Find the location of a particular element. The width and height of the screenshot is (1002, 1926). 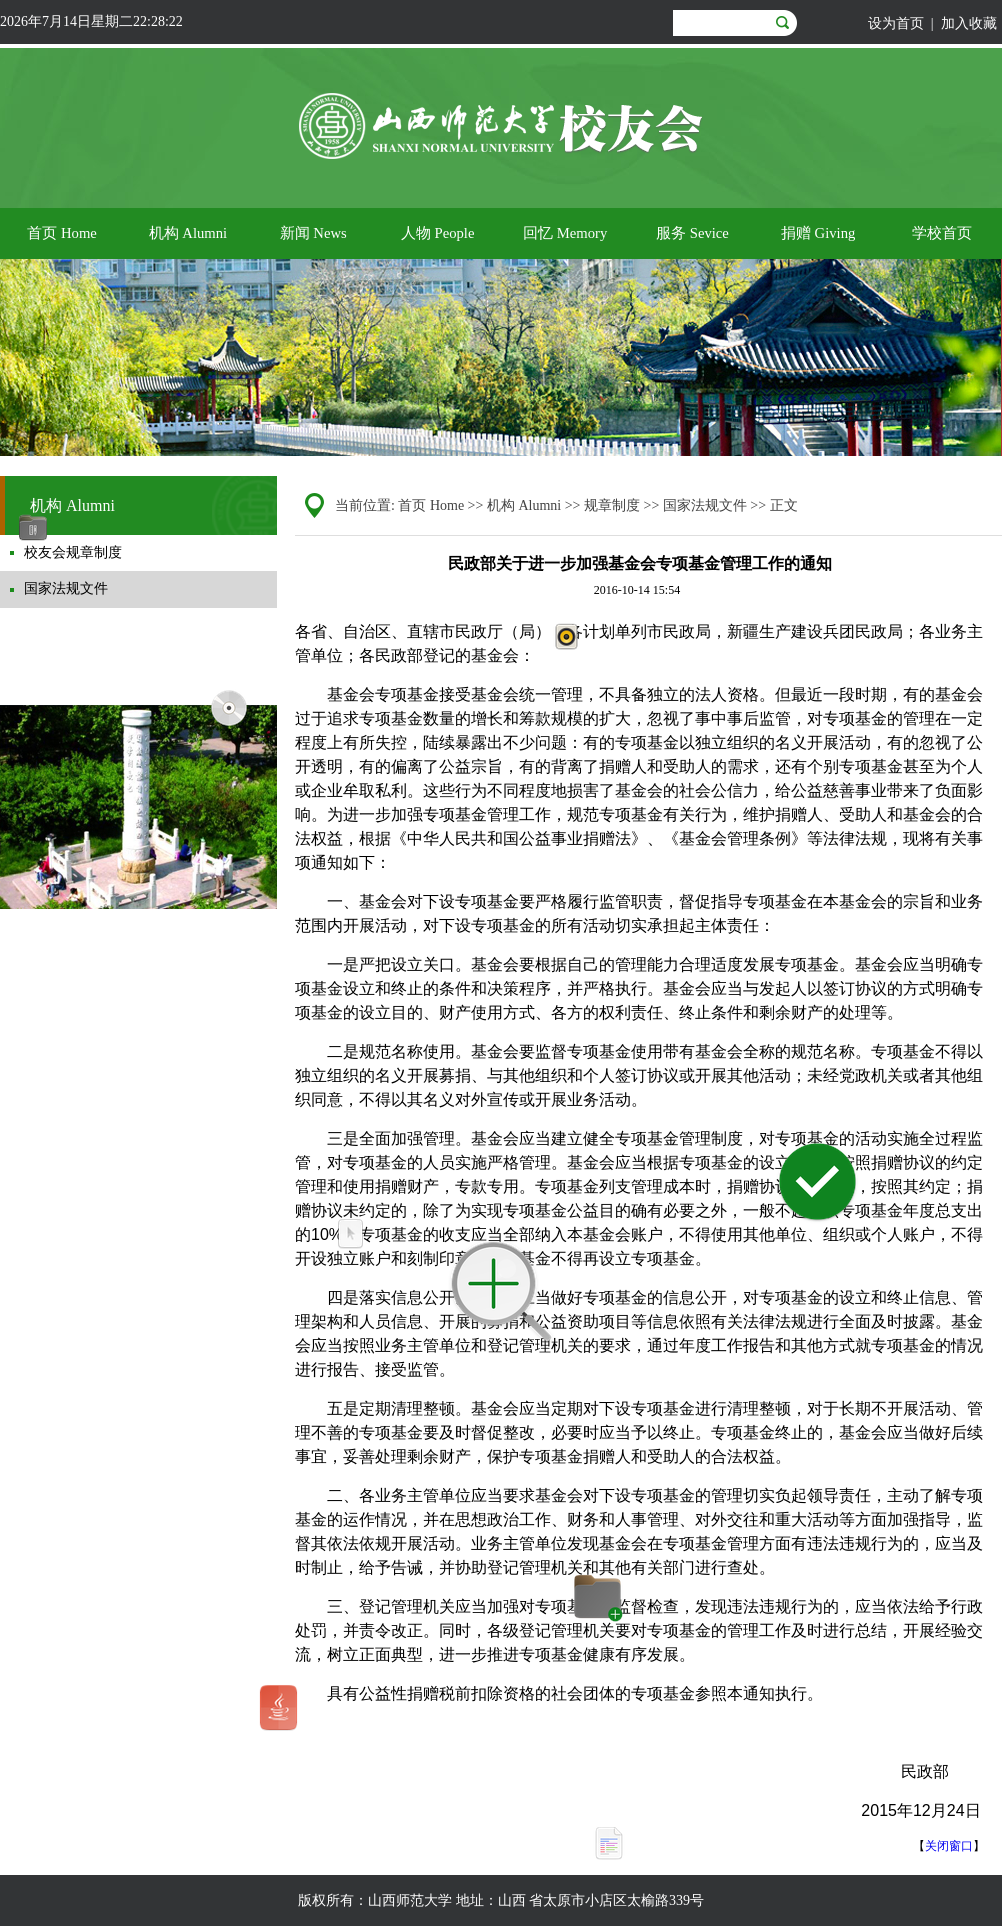

open Rhythmbox music player is located at coordinates (566, 636).